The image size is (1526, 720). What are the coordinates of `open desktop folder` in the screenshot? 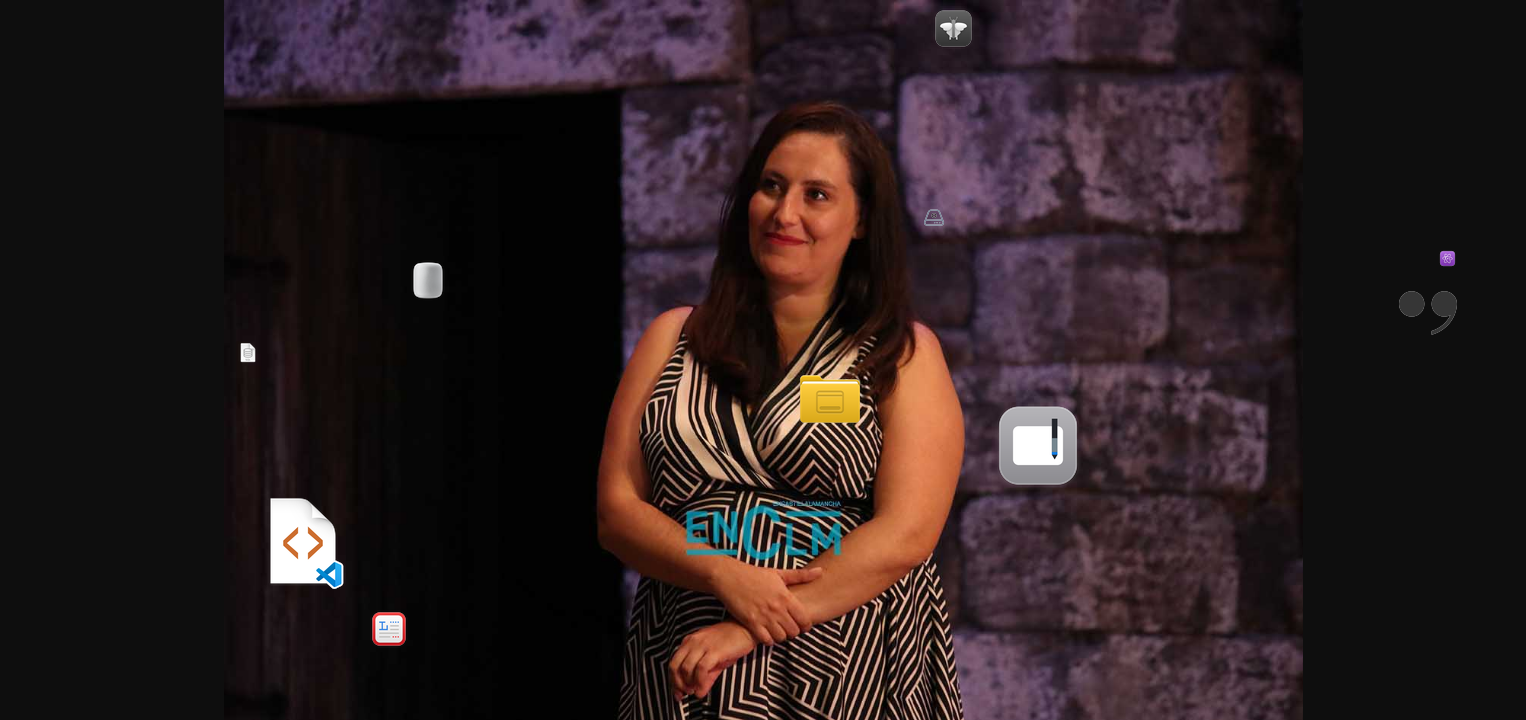 It's located at (830, 399).